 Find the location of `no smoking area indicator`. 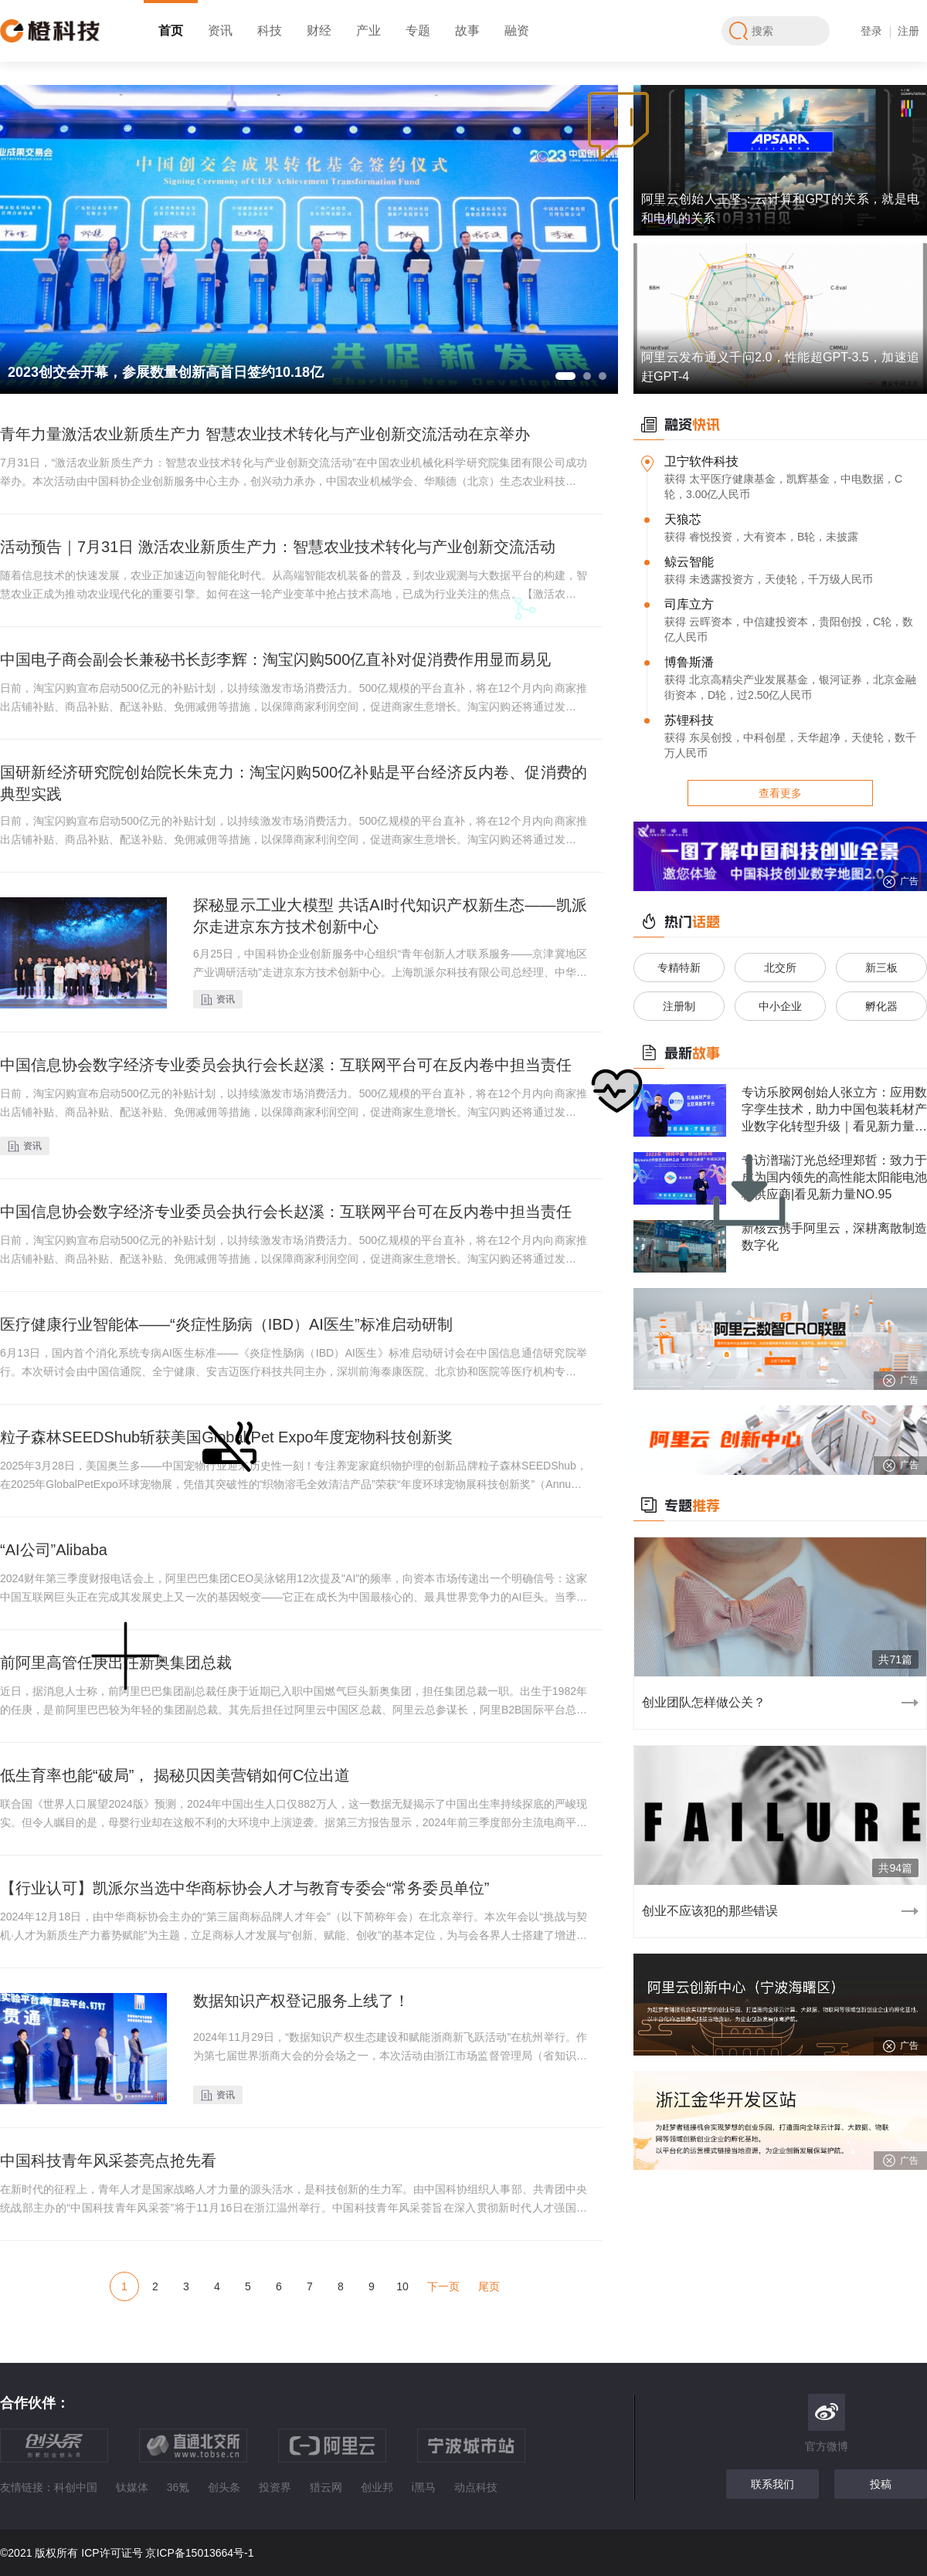

no smoking area indicator is located at coordinates (229, 1449).